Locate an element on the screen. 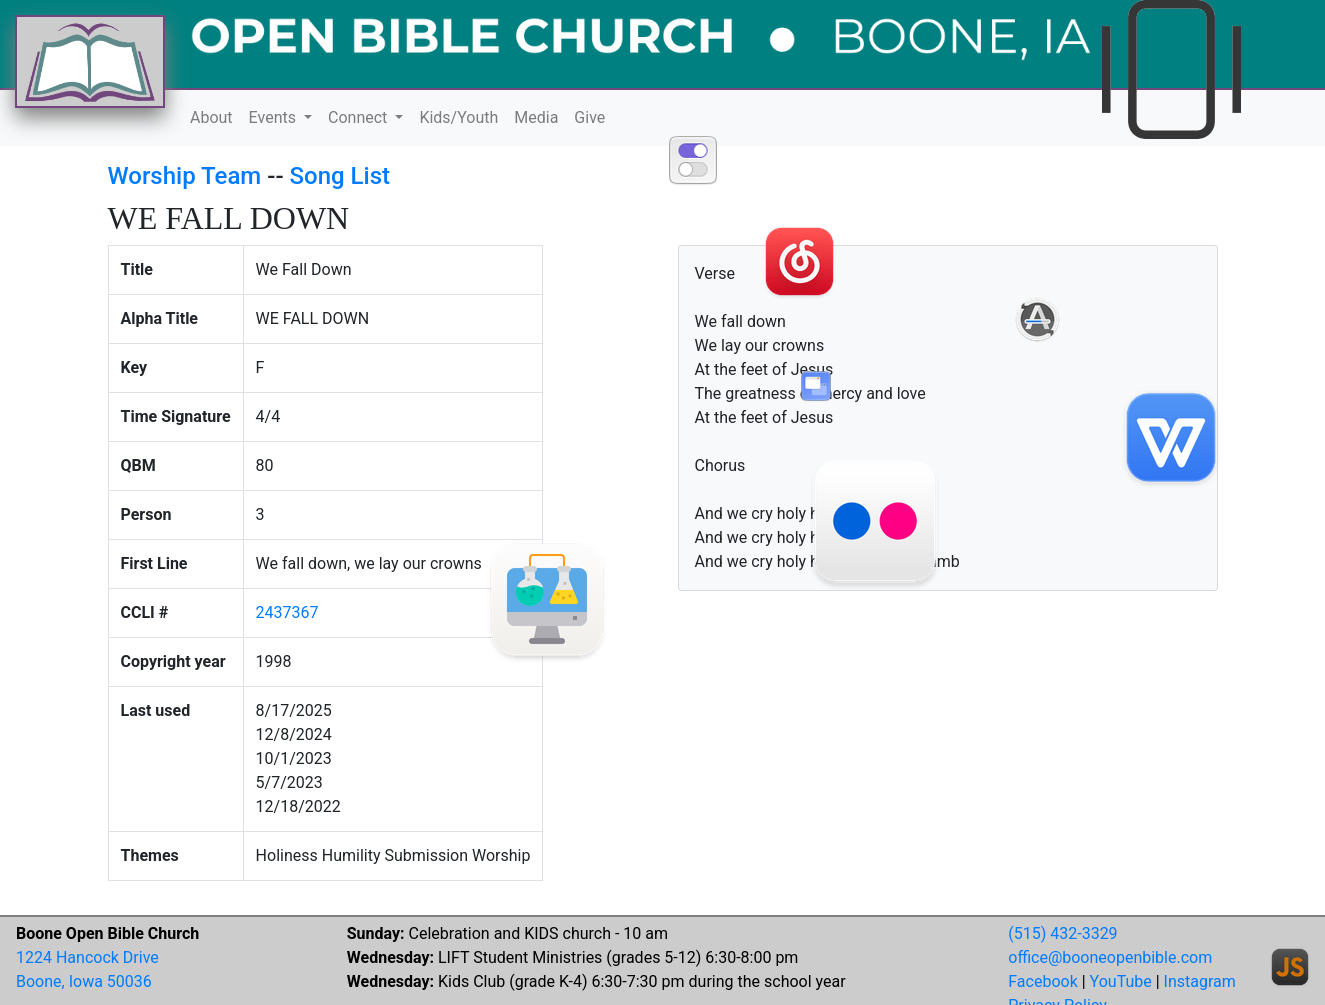 This screenshot has height=1005, width=1325. open system settings is located at coordinates (693, 160).